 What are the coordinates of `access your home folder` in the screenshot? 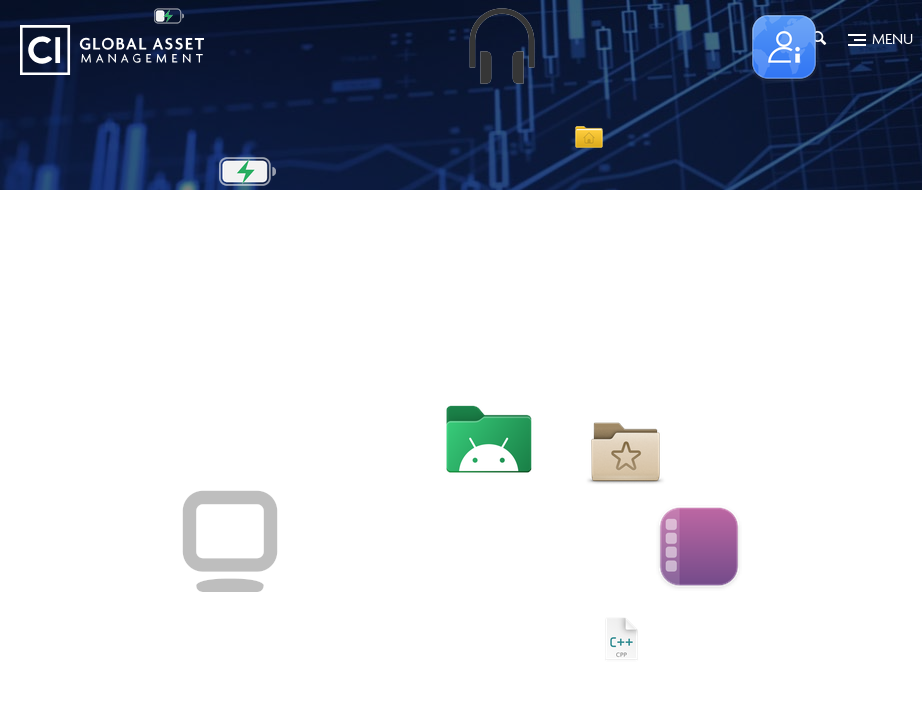 It's located at (589, 137).